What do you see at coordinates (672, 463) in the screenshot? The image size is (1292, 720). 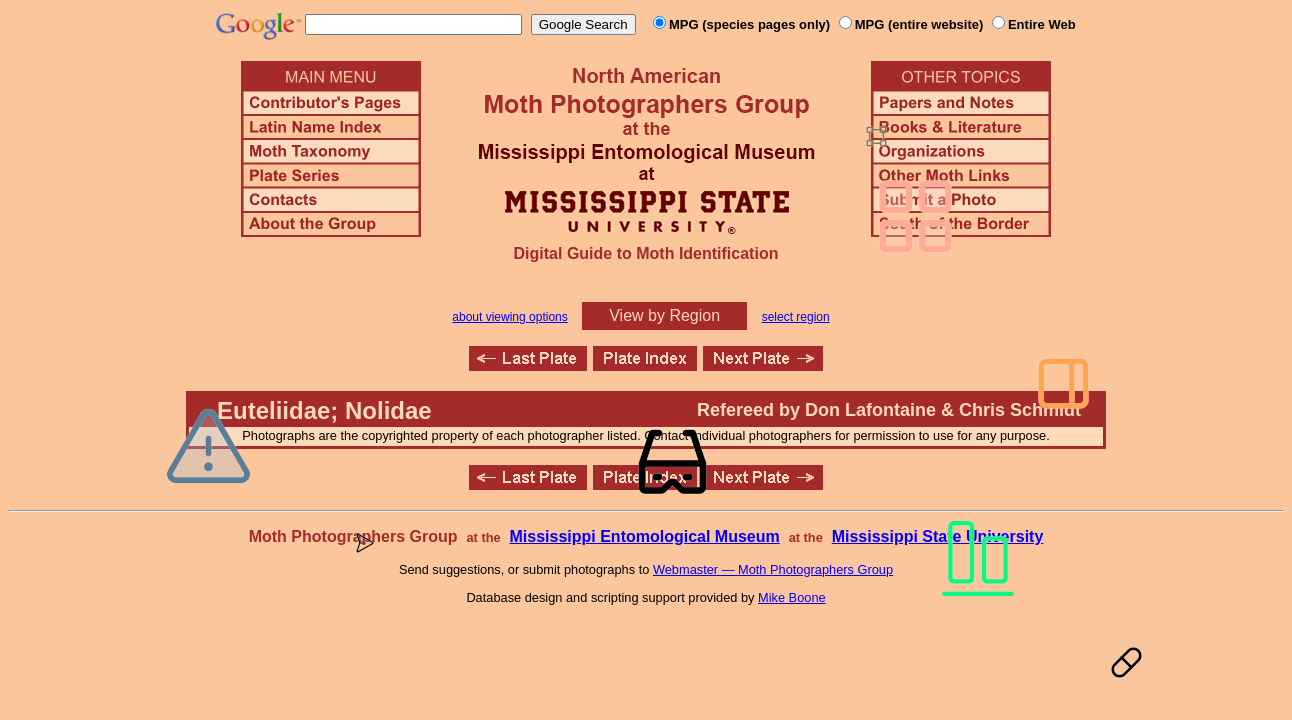 I see `enable 3D viewing mode` at bounding box center [672, 463].